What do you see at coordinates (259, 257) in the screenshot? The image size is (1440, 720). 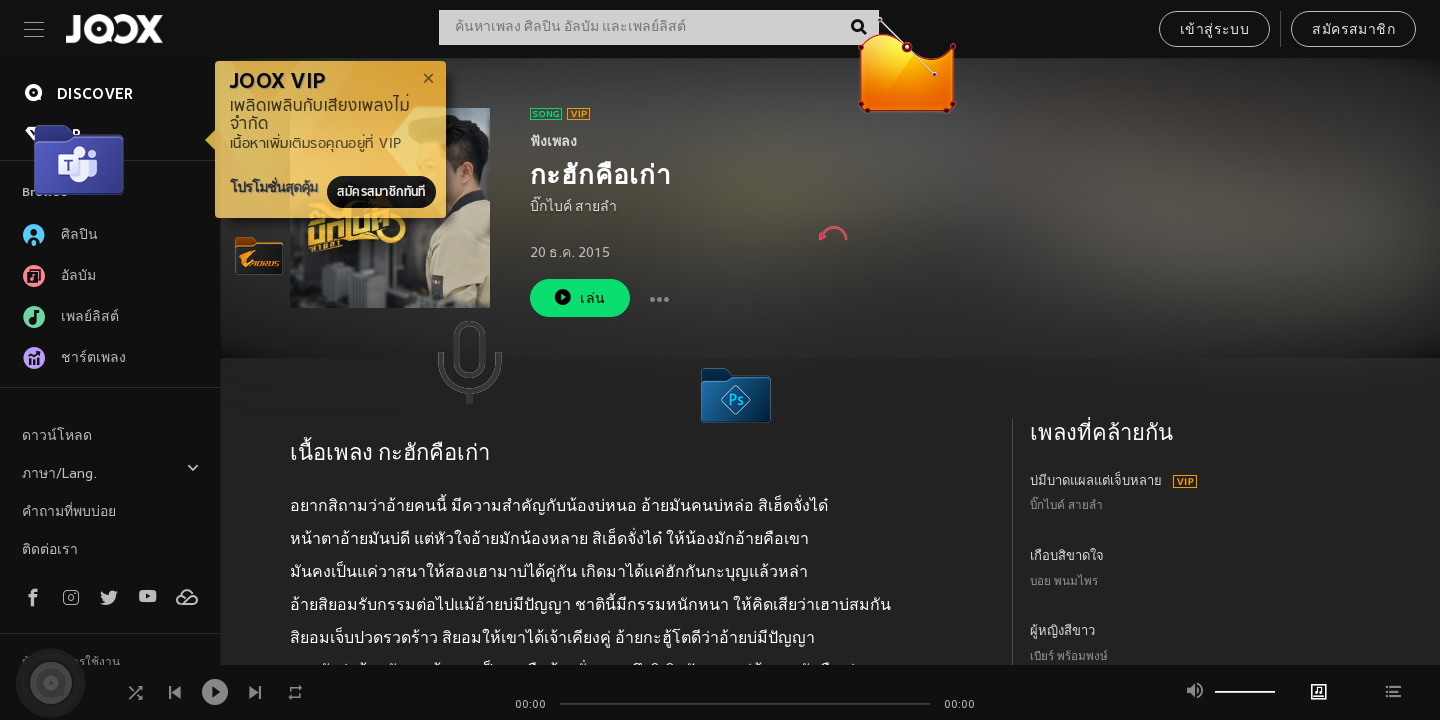 I see `open aorus gaming software folder` at bounding box center [259, 257].